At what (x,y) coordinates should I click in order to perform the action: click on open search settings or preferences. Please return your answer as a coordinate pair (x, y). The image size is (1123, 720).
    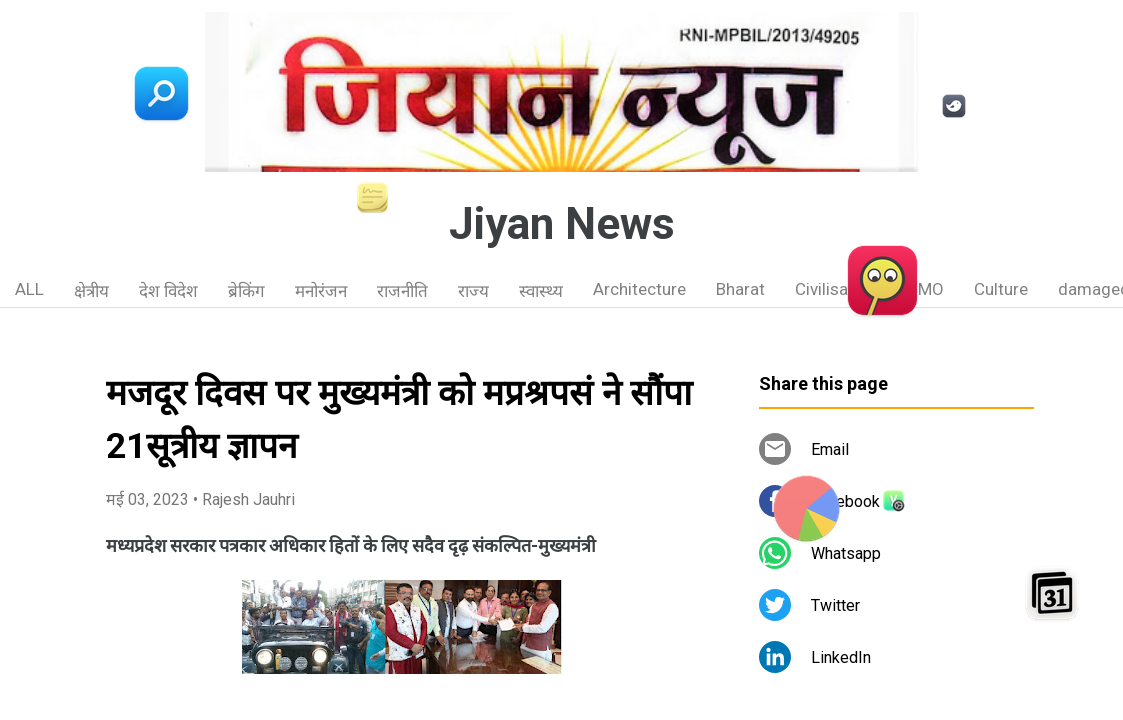
    Looking at the image, I should click on (161, 93).